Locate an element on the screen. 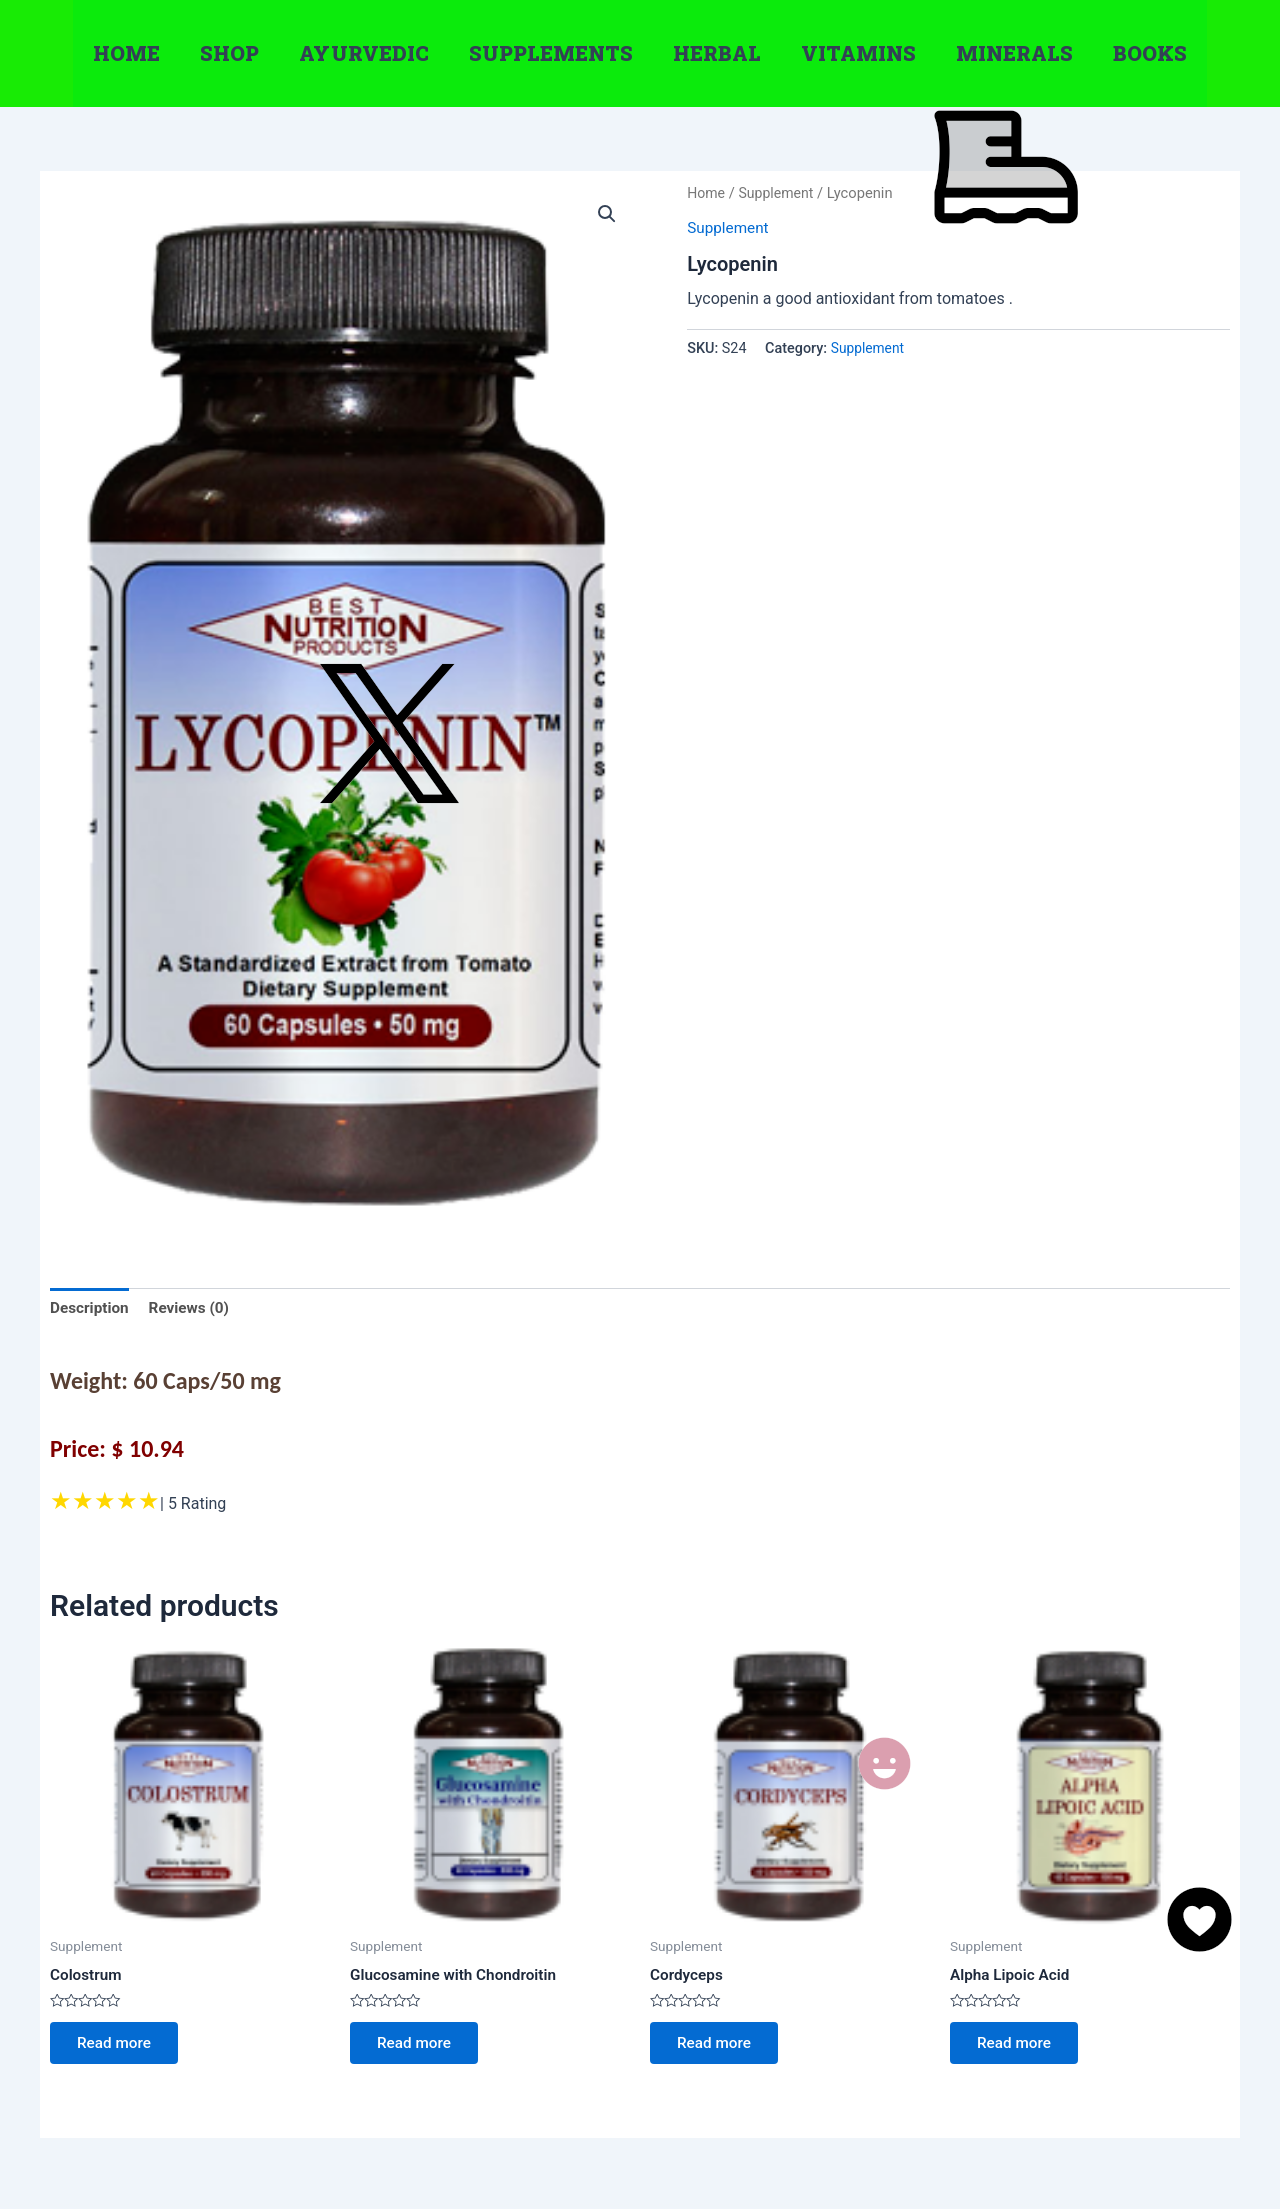 Image resolution: width=1280 pixels, height=2209 pixels. footwear or shoe category is located at coordinates (1001, 167).